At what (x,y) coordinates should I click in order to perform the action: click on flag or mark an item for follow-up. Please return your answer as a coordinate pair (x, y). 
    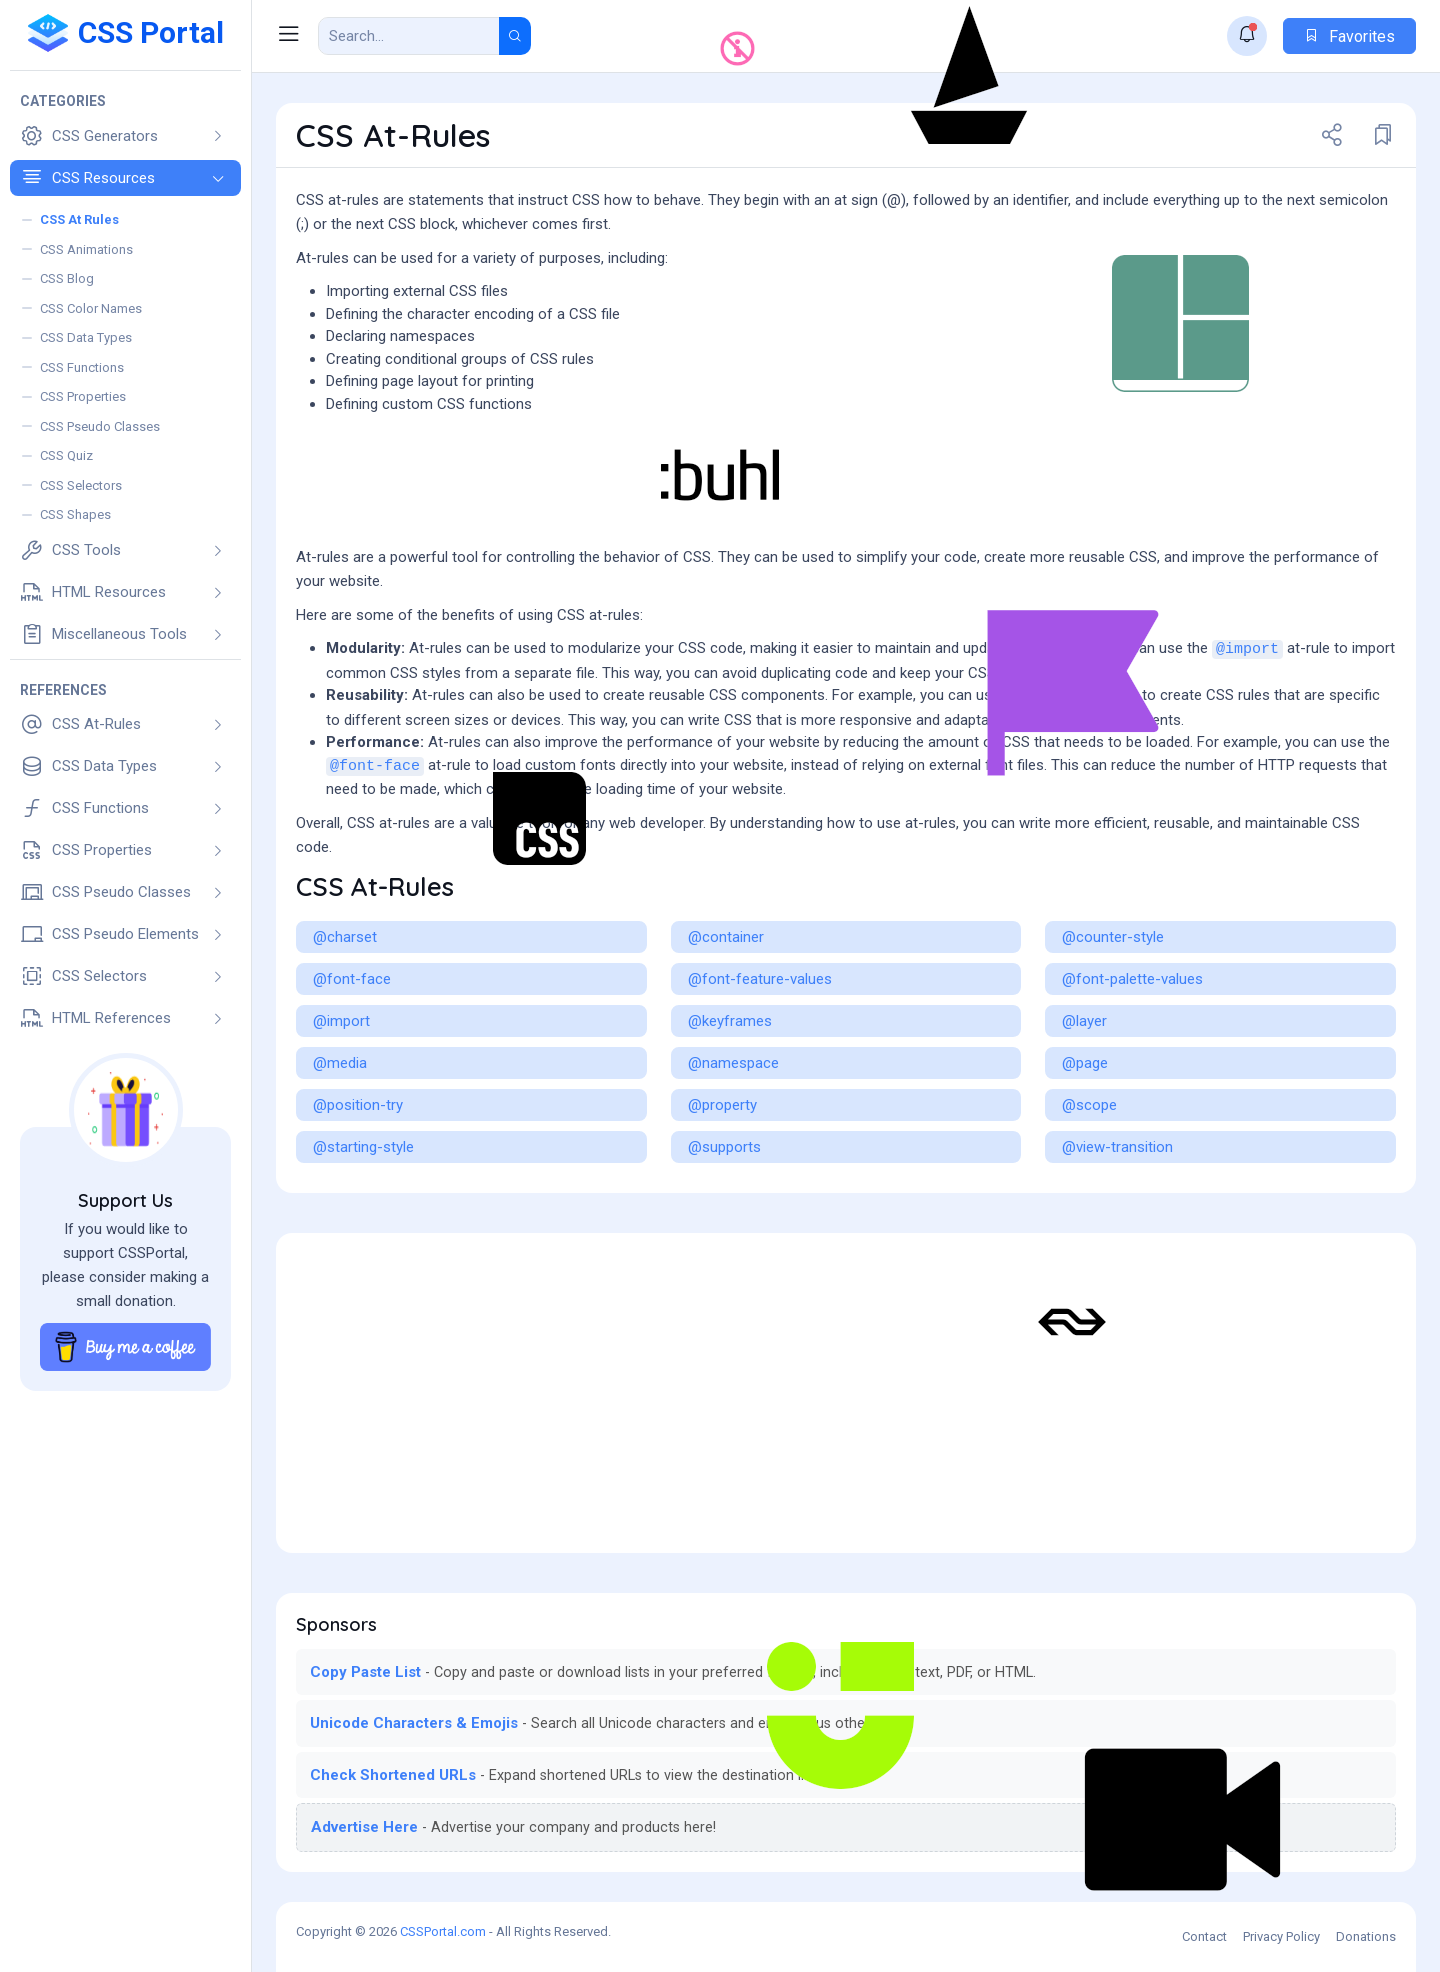
    Looking at the image, I should click on (1074, 688).